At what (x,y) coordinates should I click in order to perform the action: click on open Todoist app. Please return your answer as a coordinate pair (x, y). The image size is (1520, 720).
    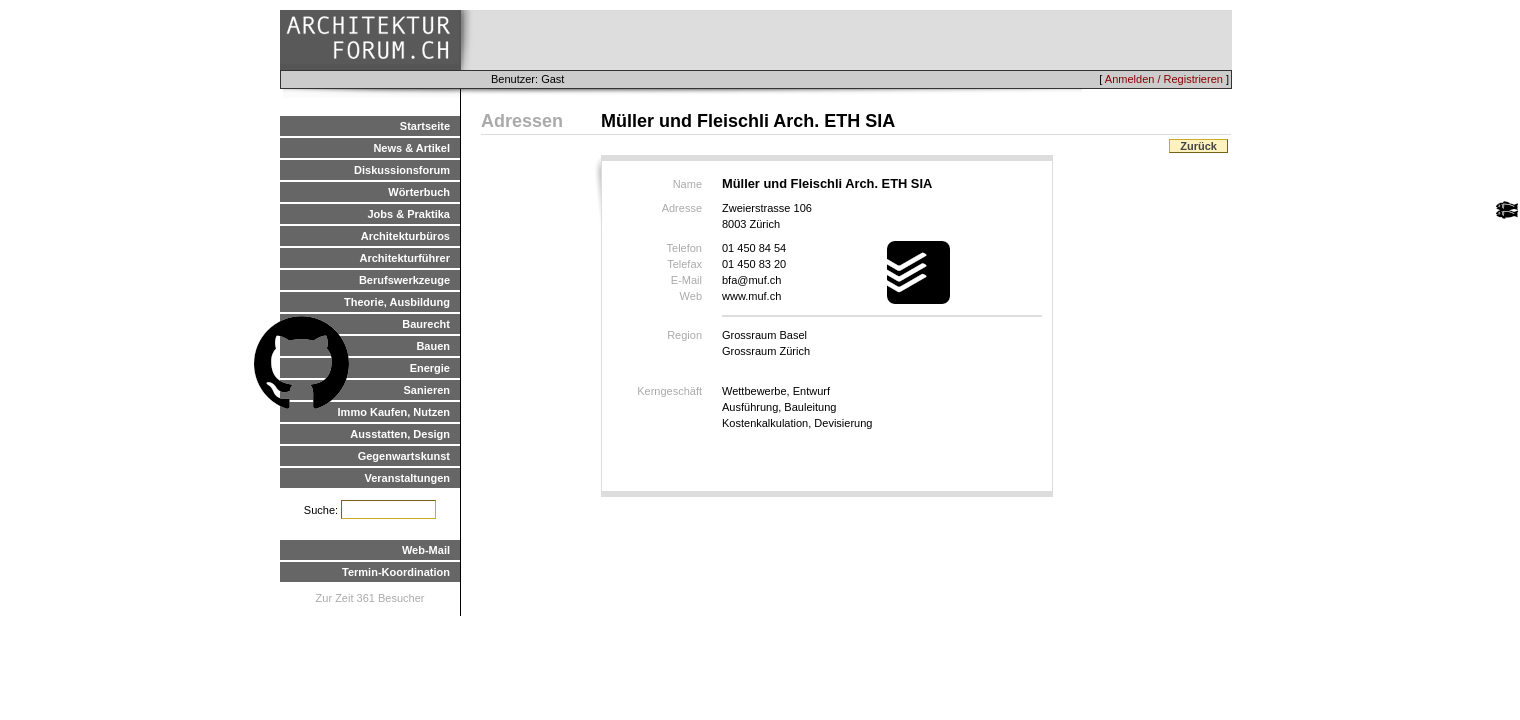
    Looking at the image, I should click on (918, 272).